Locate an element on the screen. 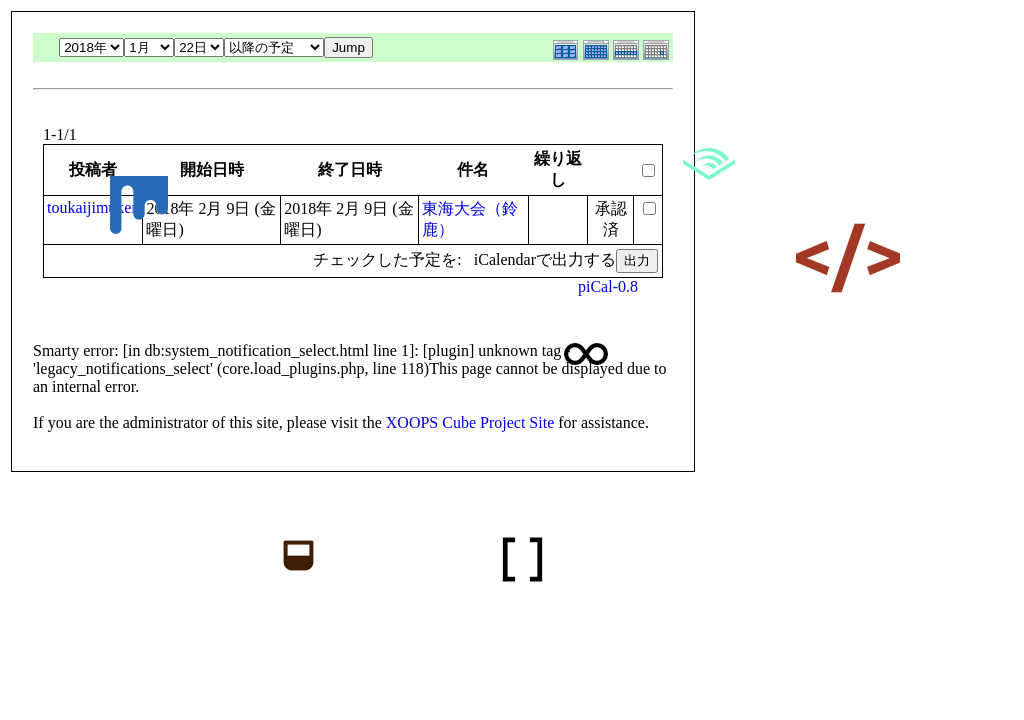 The image size is (1024, 720). open the Mix app is located at coordinates (139, 205).